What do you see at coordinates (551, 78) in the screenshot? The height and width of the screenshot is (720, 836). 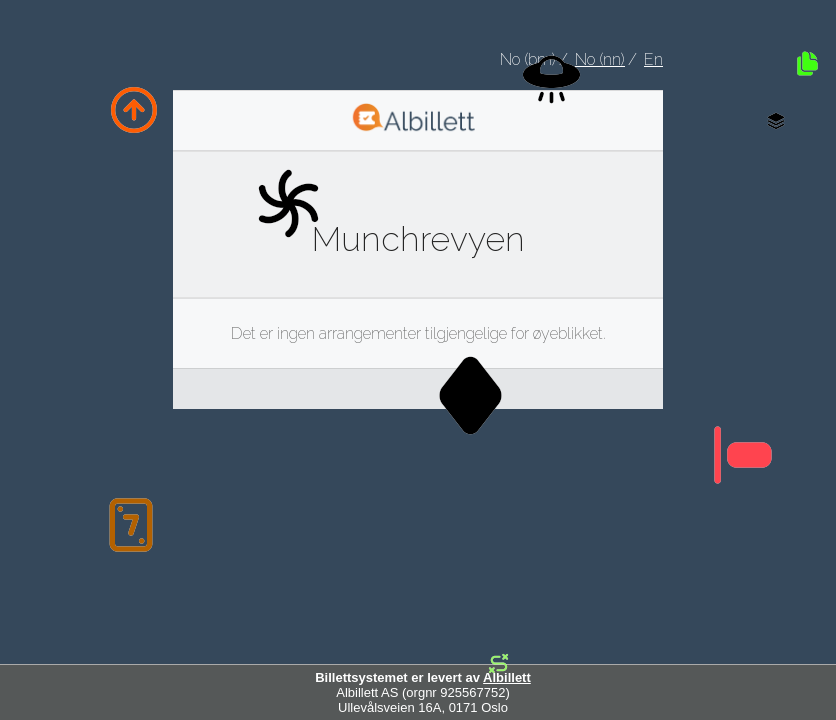 I see `access sci-fi or space-themed content` at bounding box center [551, 78].